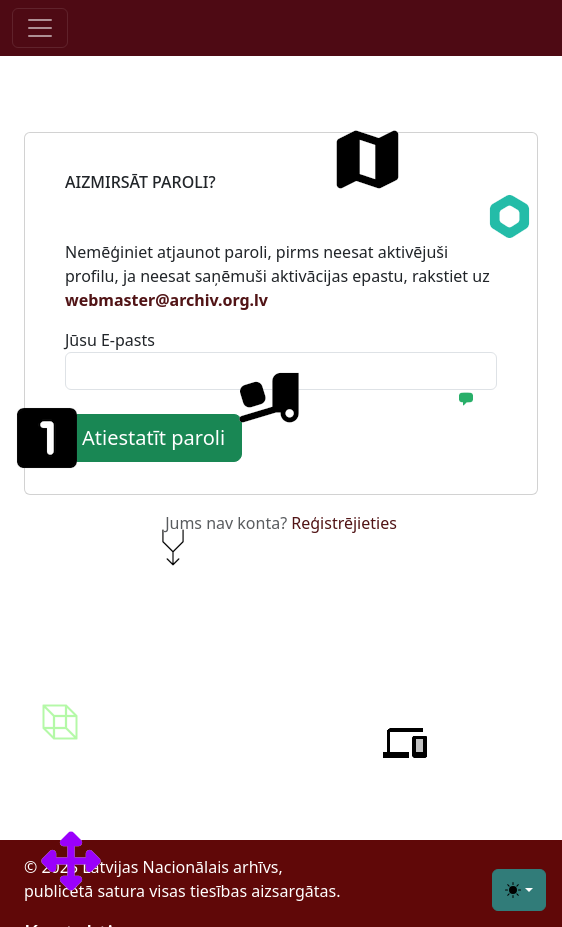  Describe the element at coordinates (466, 399) in the screenshot. I see `open chat or messaging` at that location.